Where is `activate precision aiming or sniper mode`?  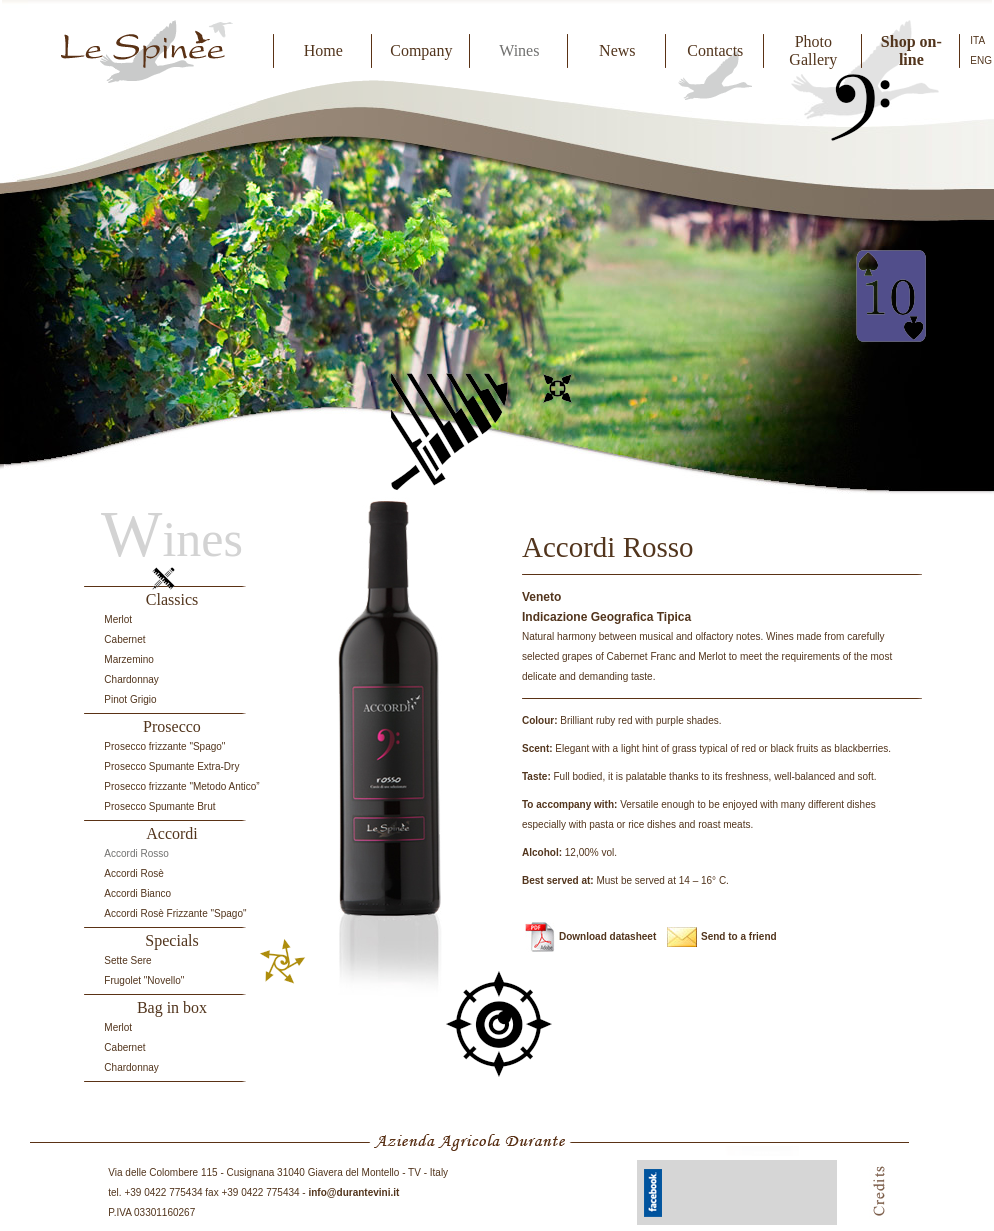
activate precision aiming or sniper mode is located at coordinates (498, 1025).